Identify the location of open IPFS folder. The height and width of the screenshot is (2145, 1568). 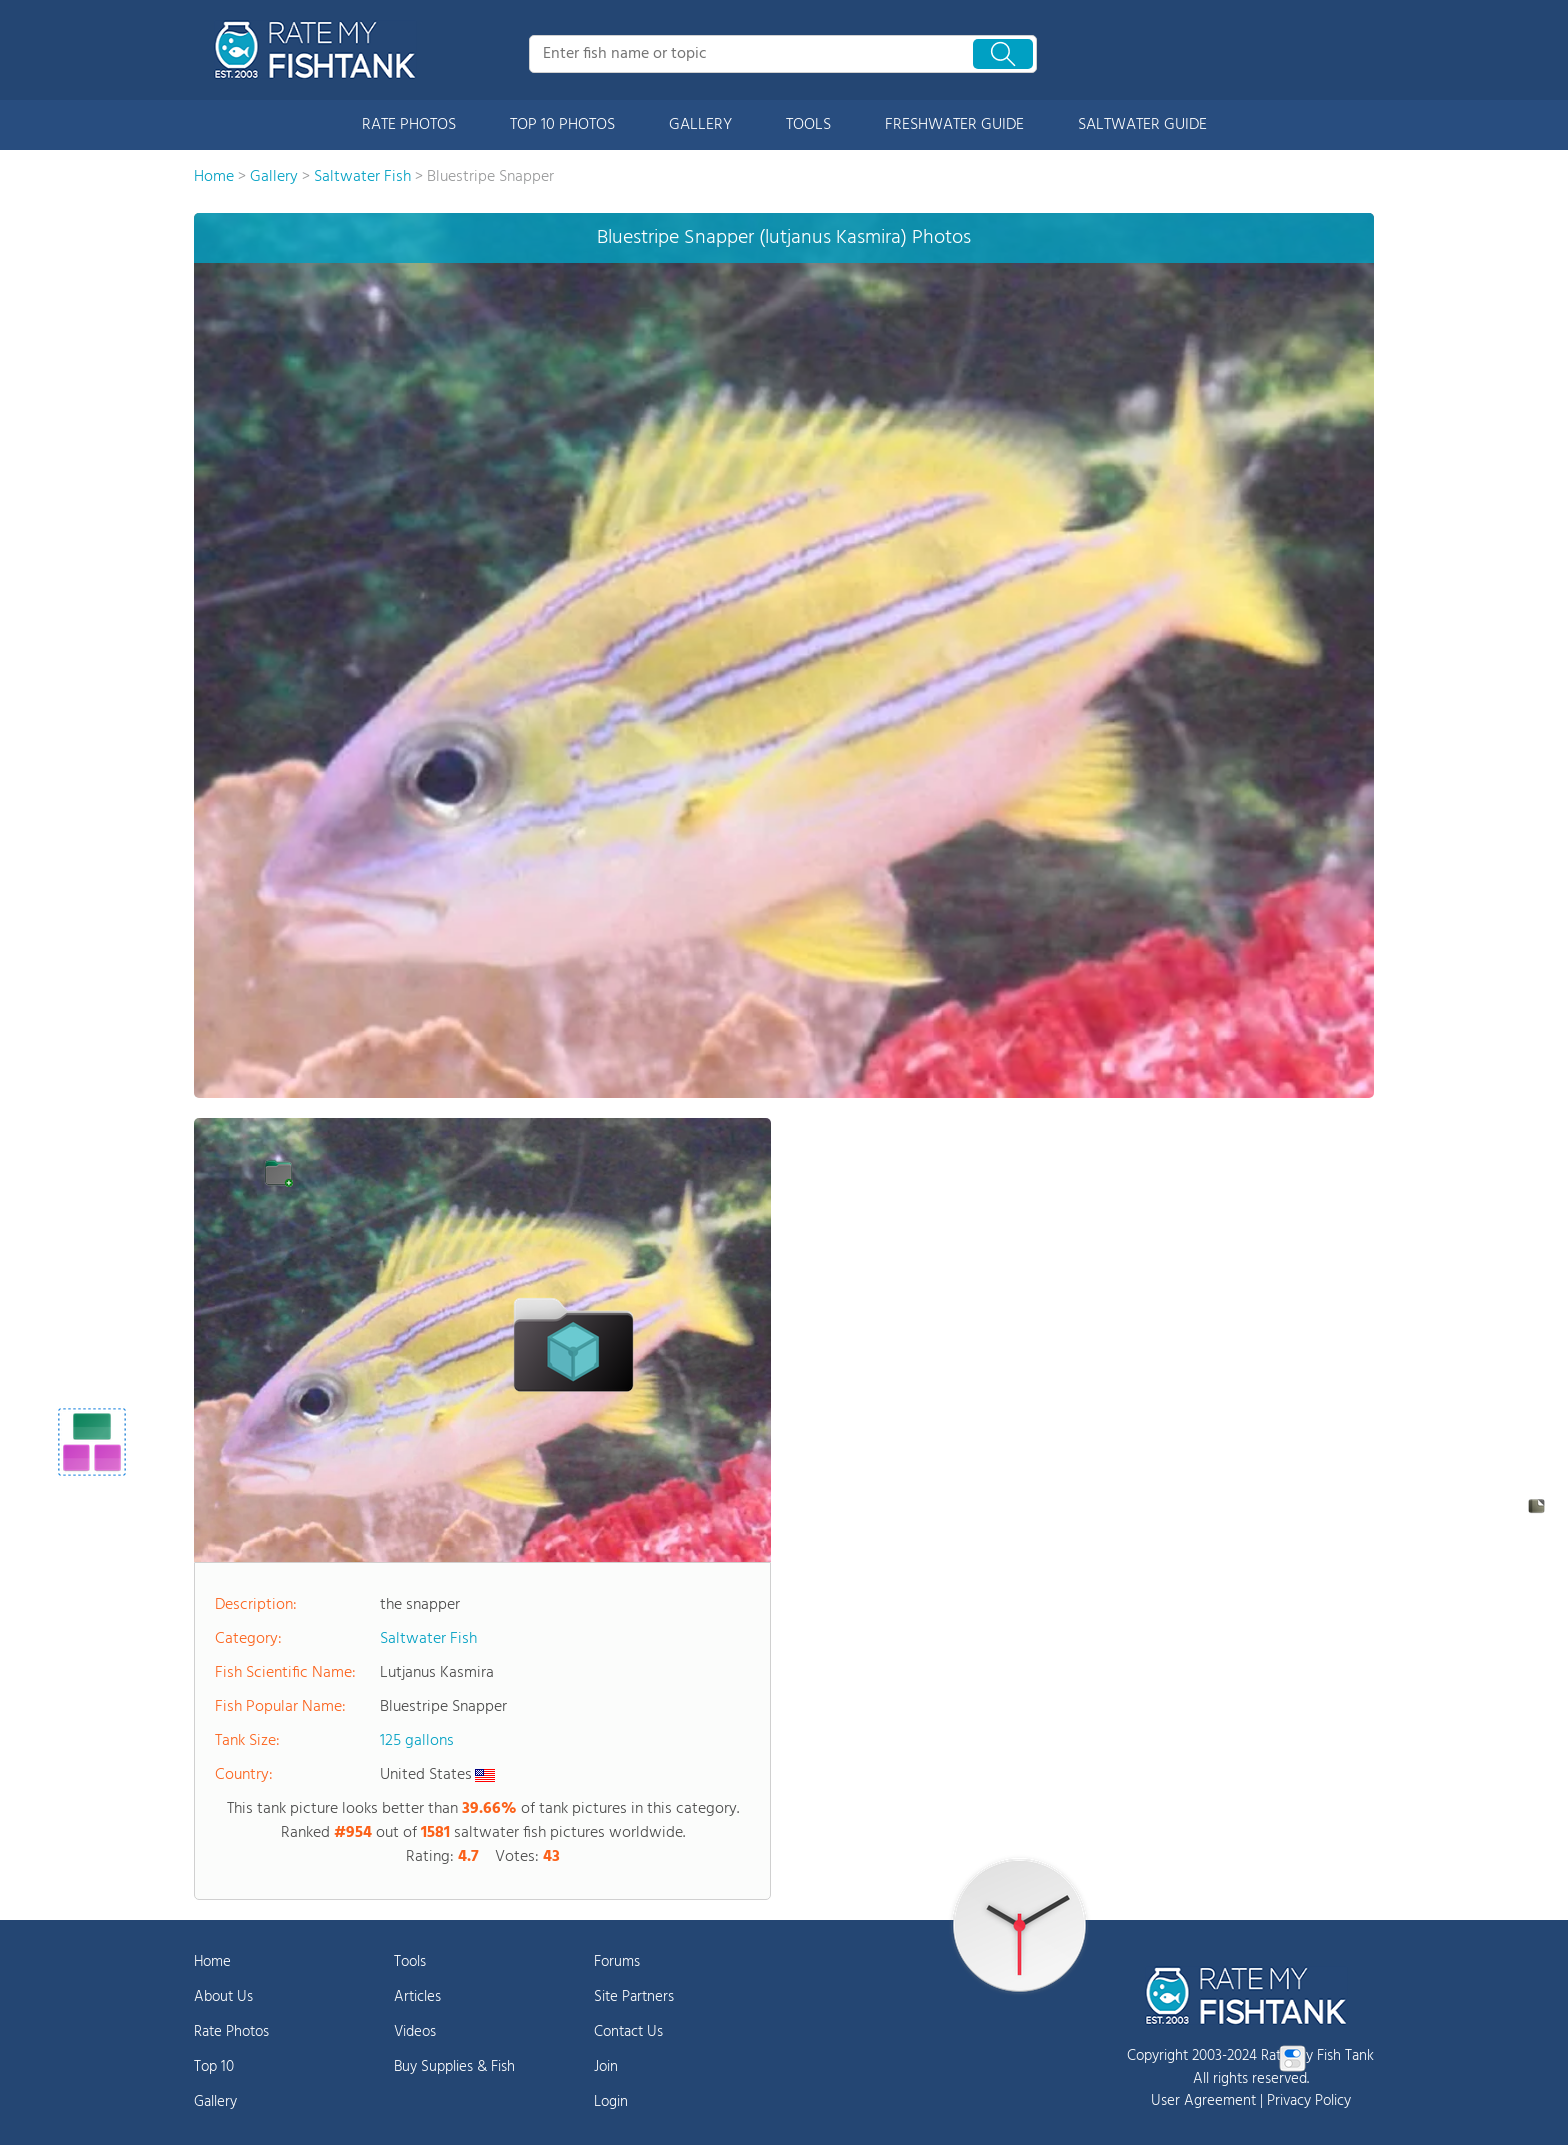
(573, 1348).